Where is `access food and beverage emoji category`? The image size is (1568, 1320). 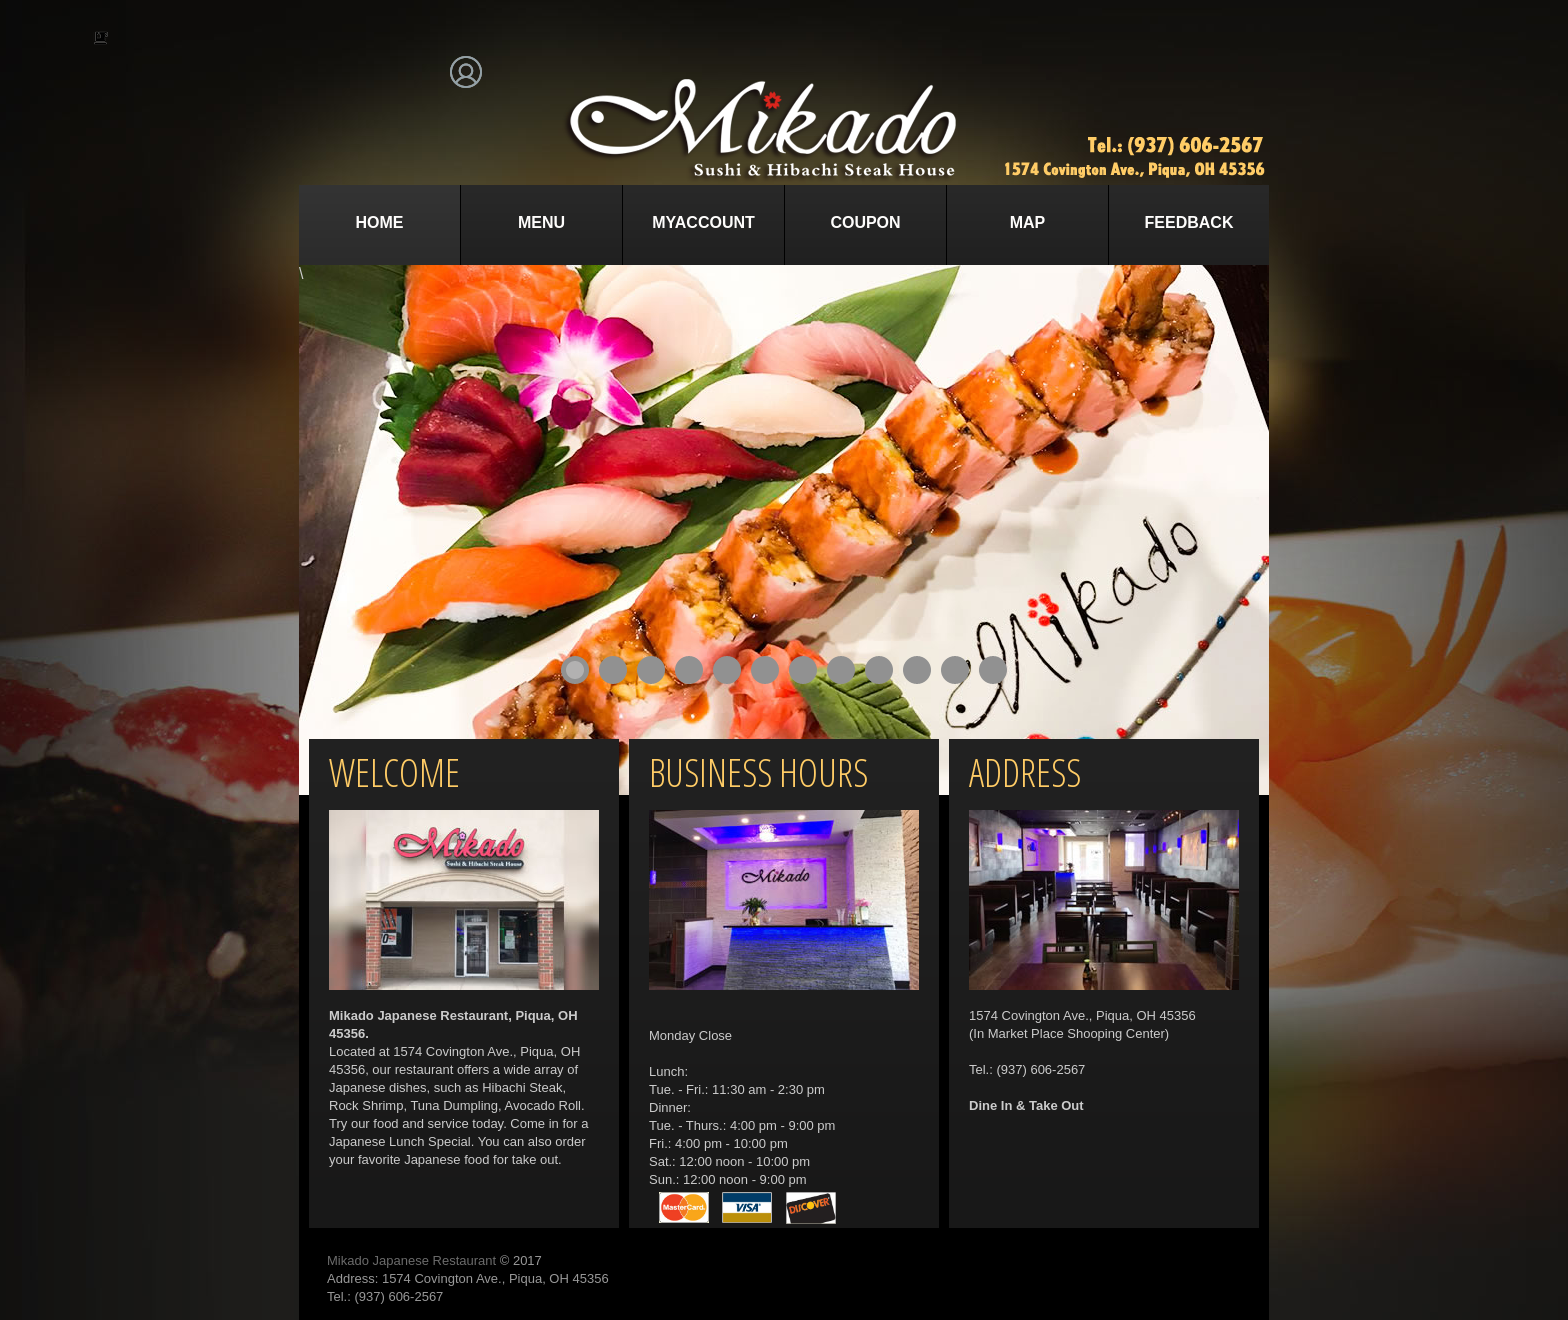 access food and beverage emoji category is located at coordinates (101, 38).